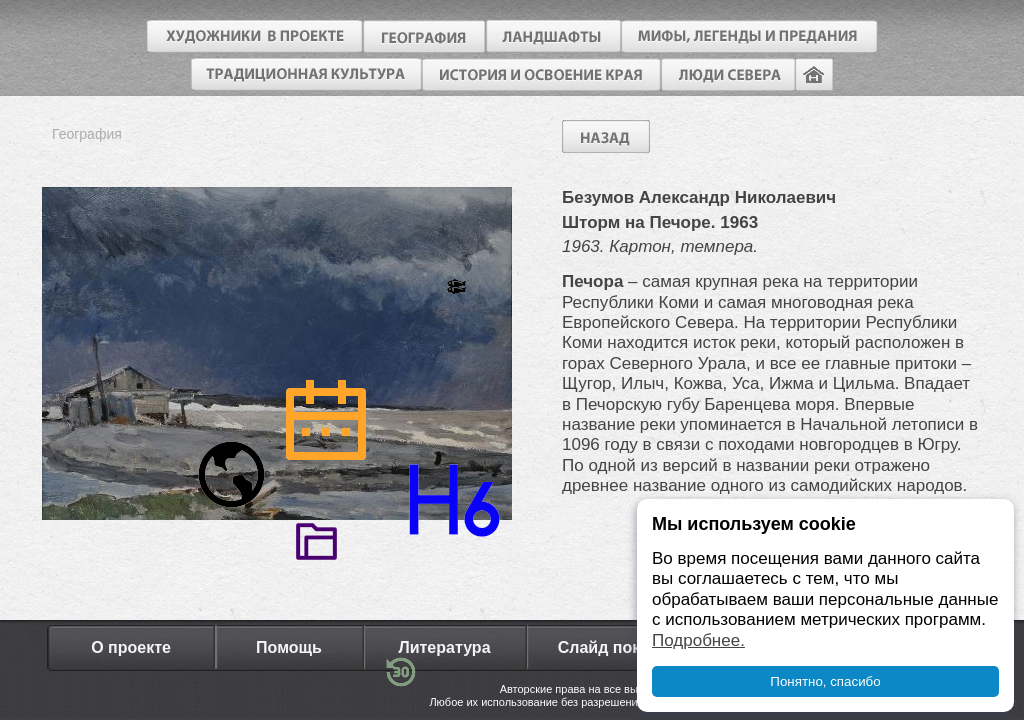 This screenshot has width=1024, height=720. Describe the element at coordinates (453, 499) in the screenshot. I see `format text as heading level 6` at that location.